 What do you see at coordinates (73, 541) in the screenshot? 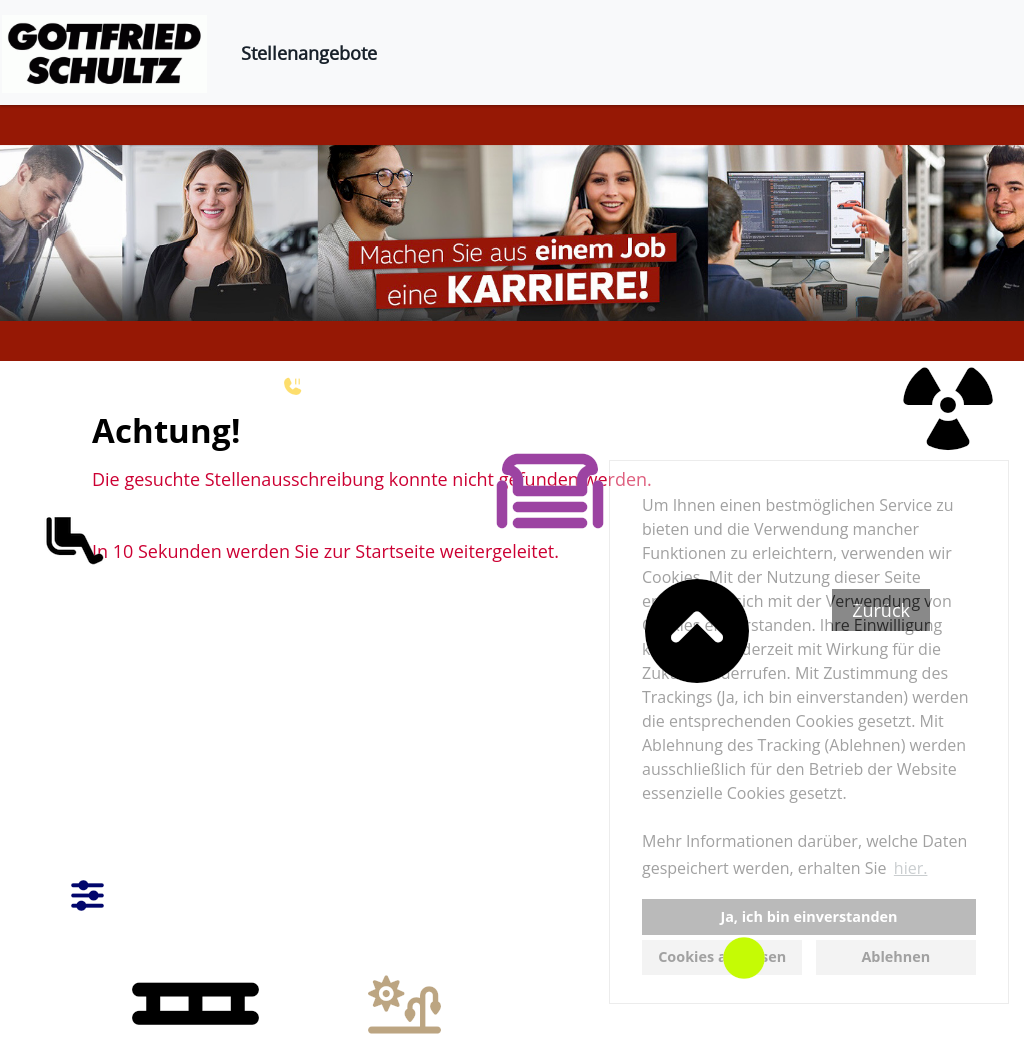
I see `select extra legroom seating option` at bounding box center [73, 541].